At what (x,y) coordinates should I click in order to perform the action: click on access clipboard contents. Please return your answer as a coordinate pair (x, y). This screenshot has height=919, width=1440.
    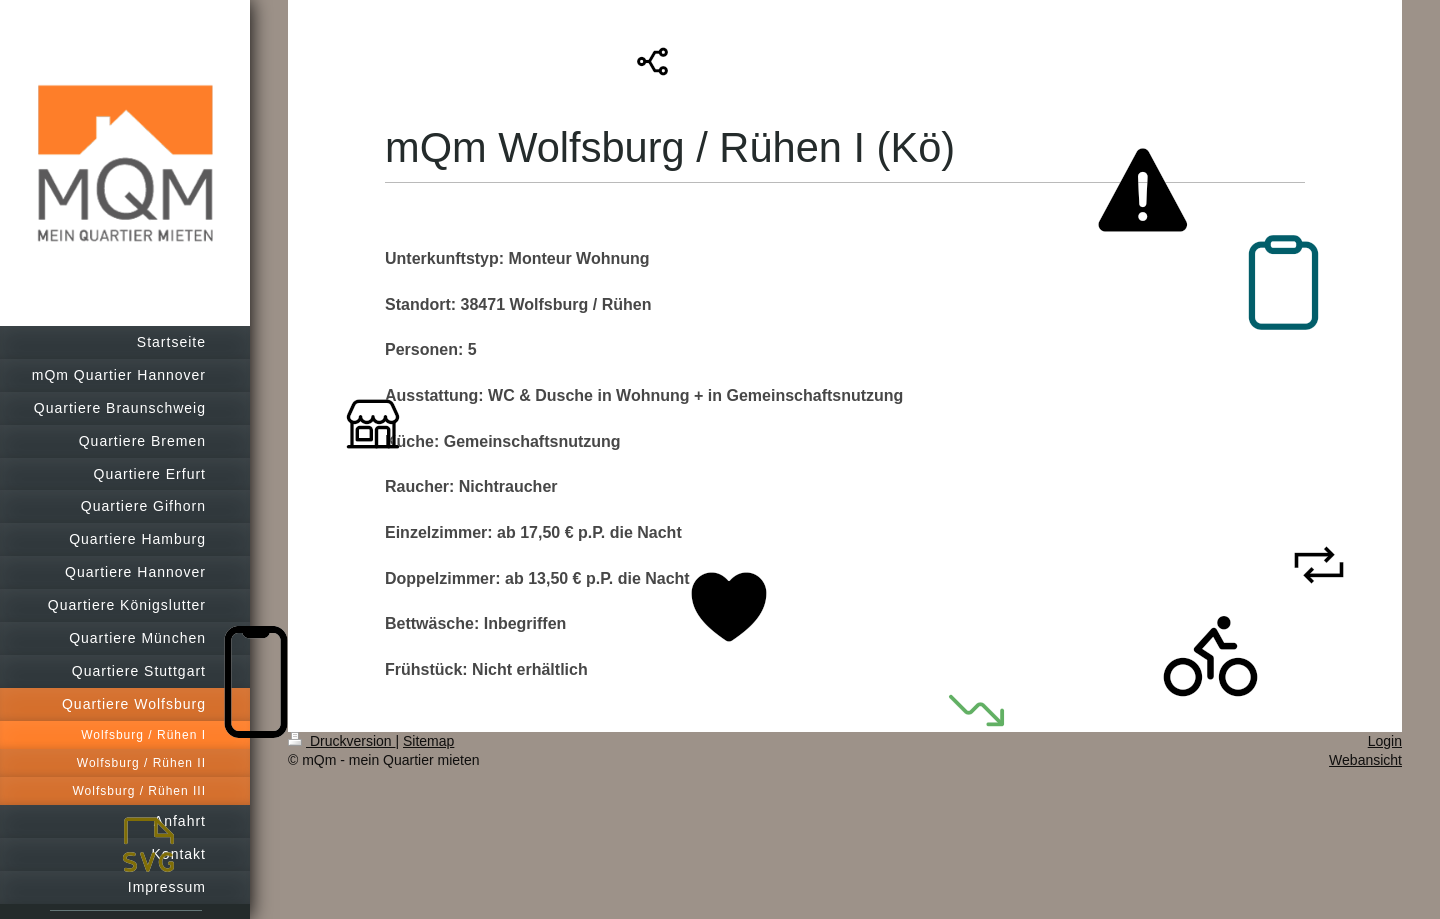
    Looking at the image, I should click on (1283, 282).